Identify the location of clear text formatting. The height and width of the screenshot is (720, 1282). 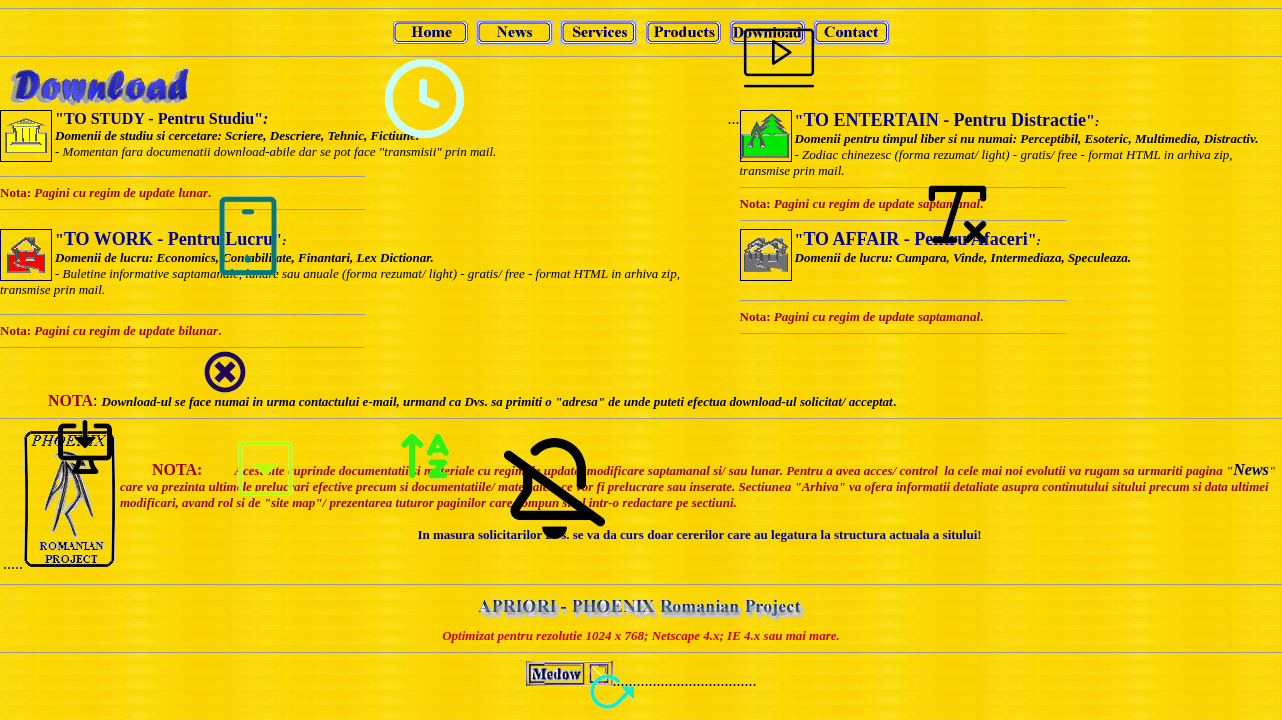
(957, 214).